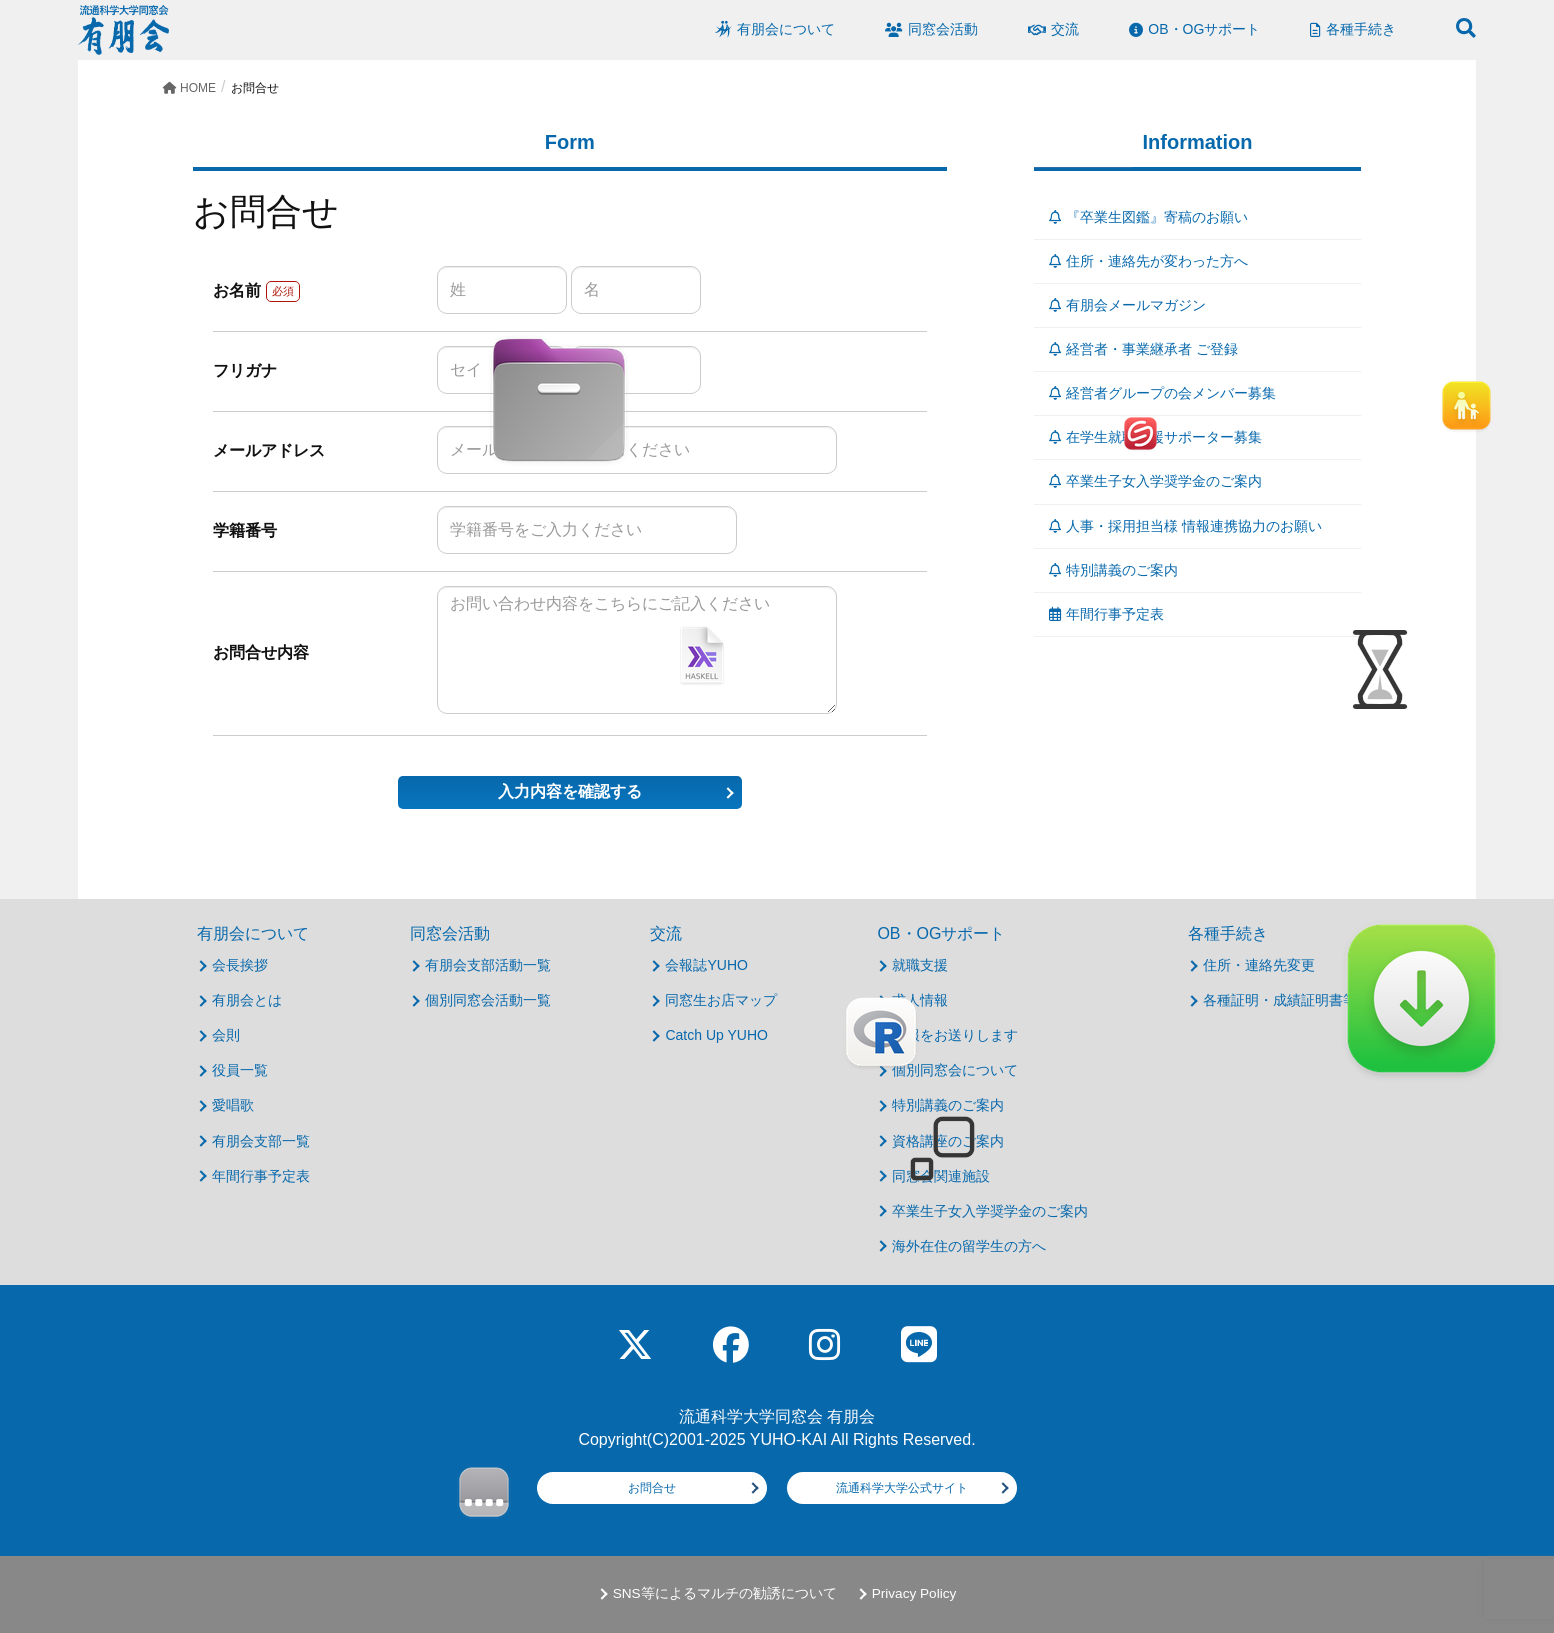 This screenshot has height=1633, width=1554. Describe the element at coordinates (1140, 433) in the screenshot. I see `open smash file transfer app` at that location.